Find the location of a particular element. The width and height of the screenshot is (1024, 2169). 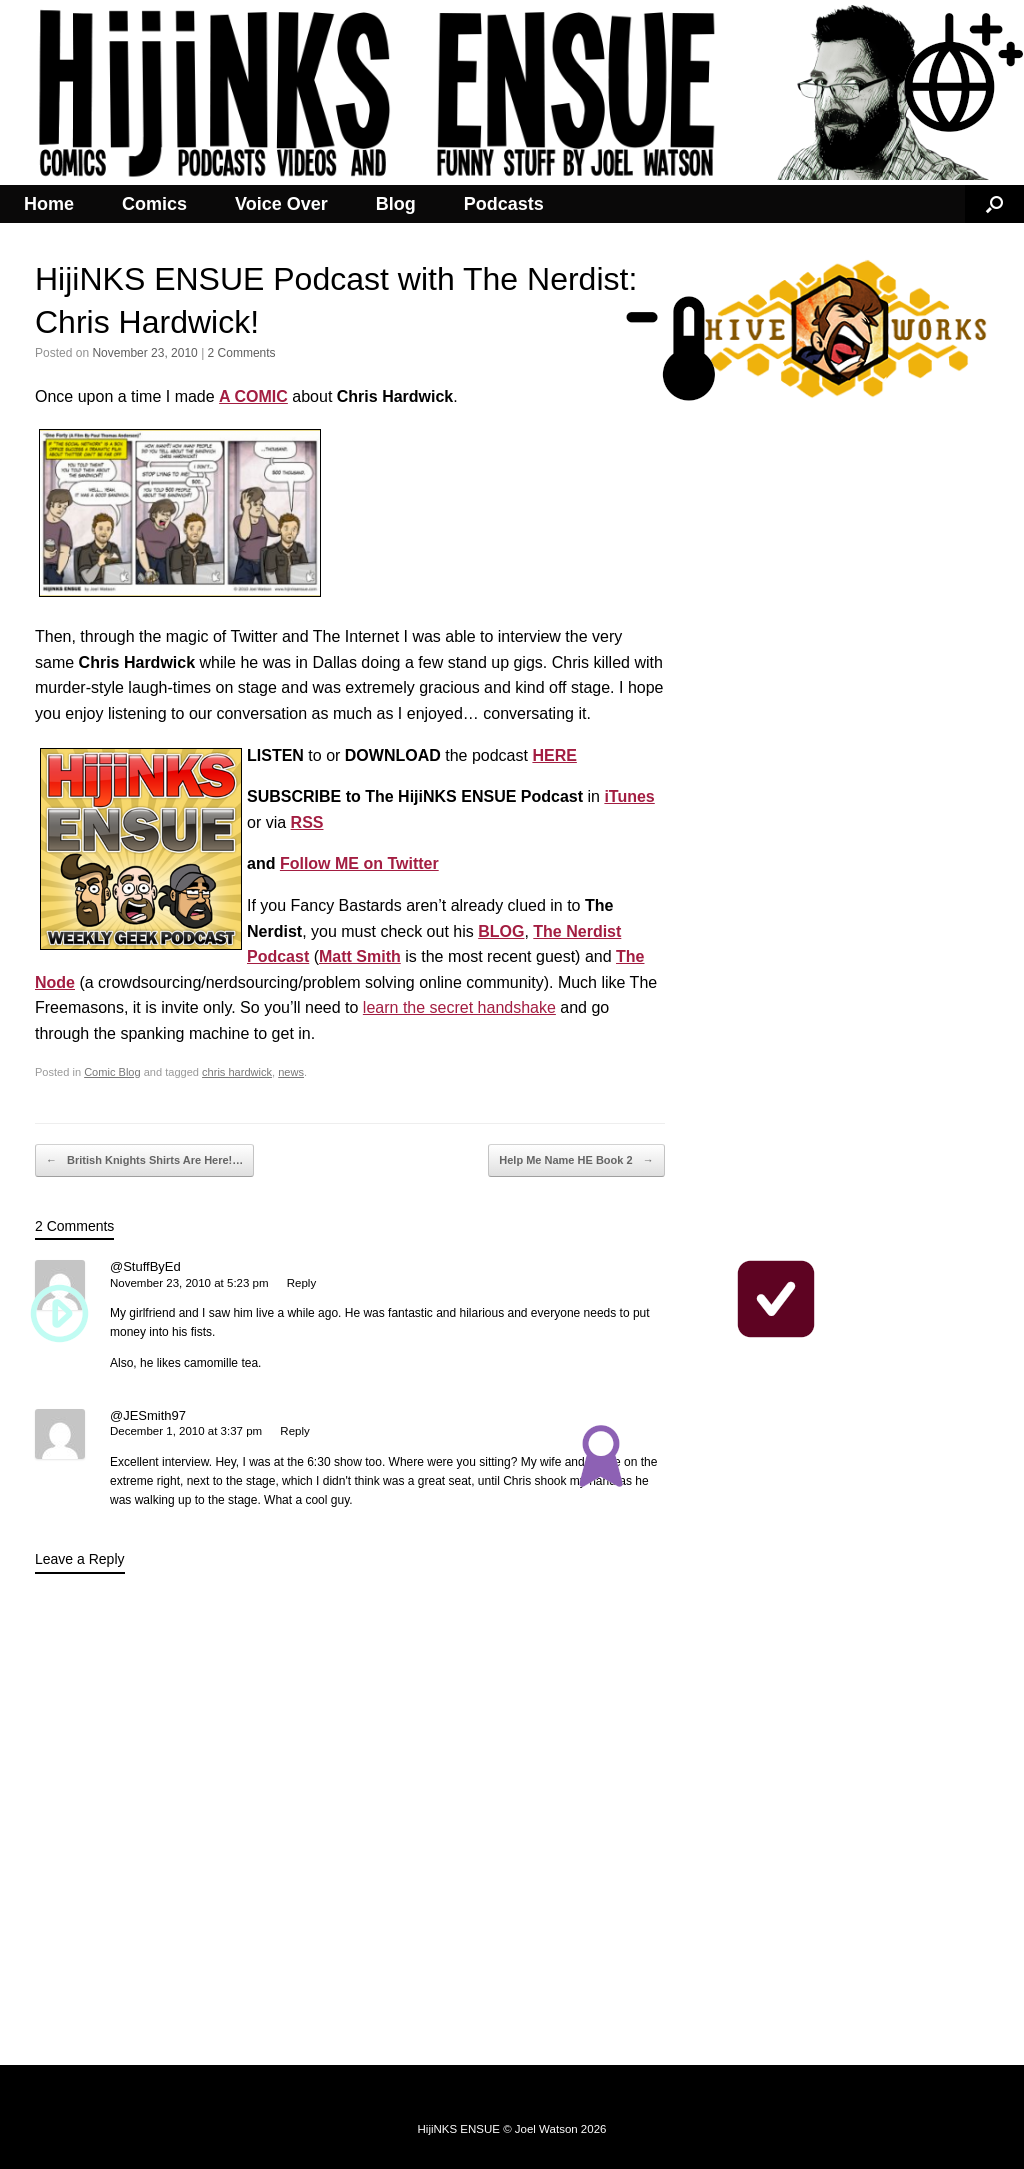

access party or event mode is located at coordinates (957, 74).